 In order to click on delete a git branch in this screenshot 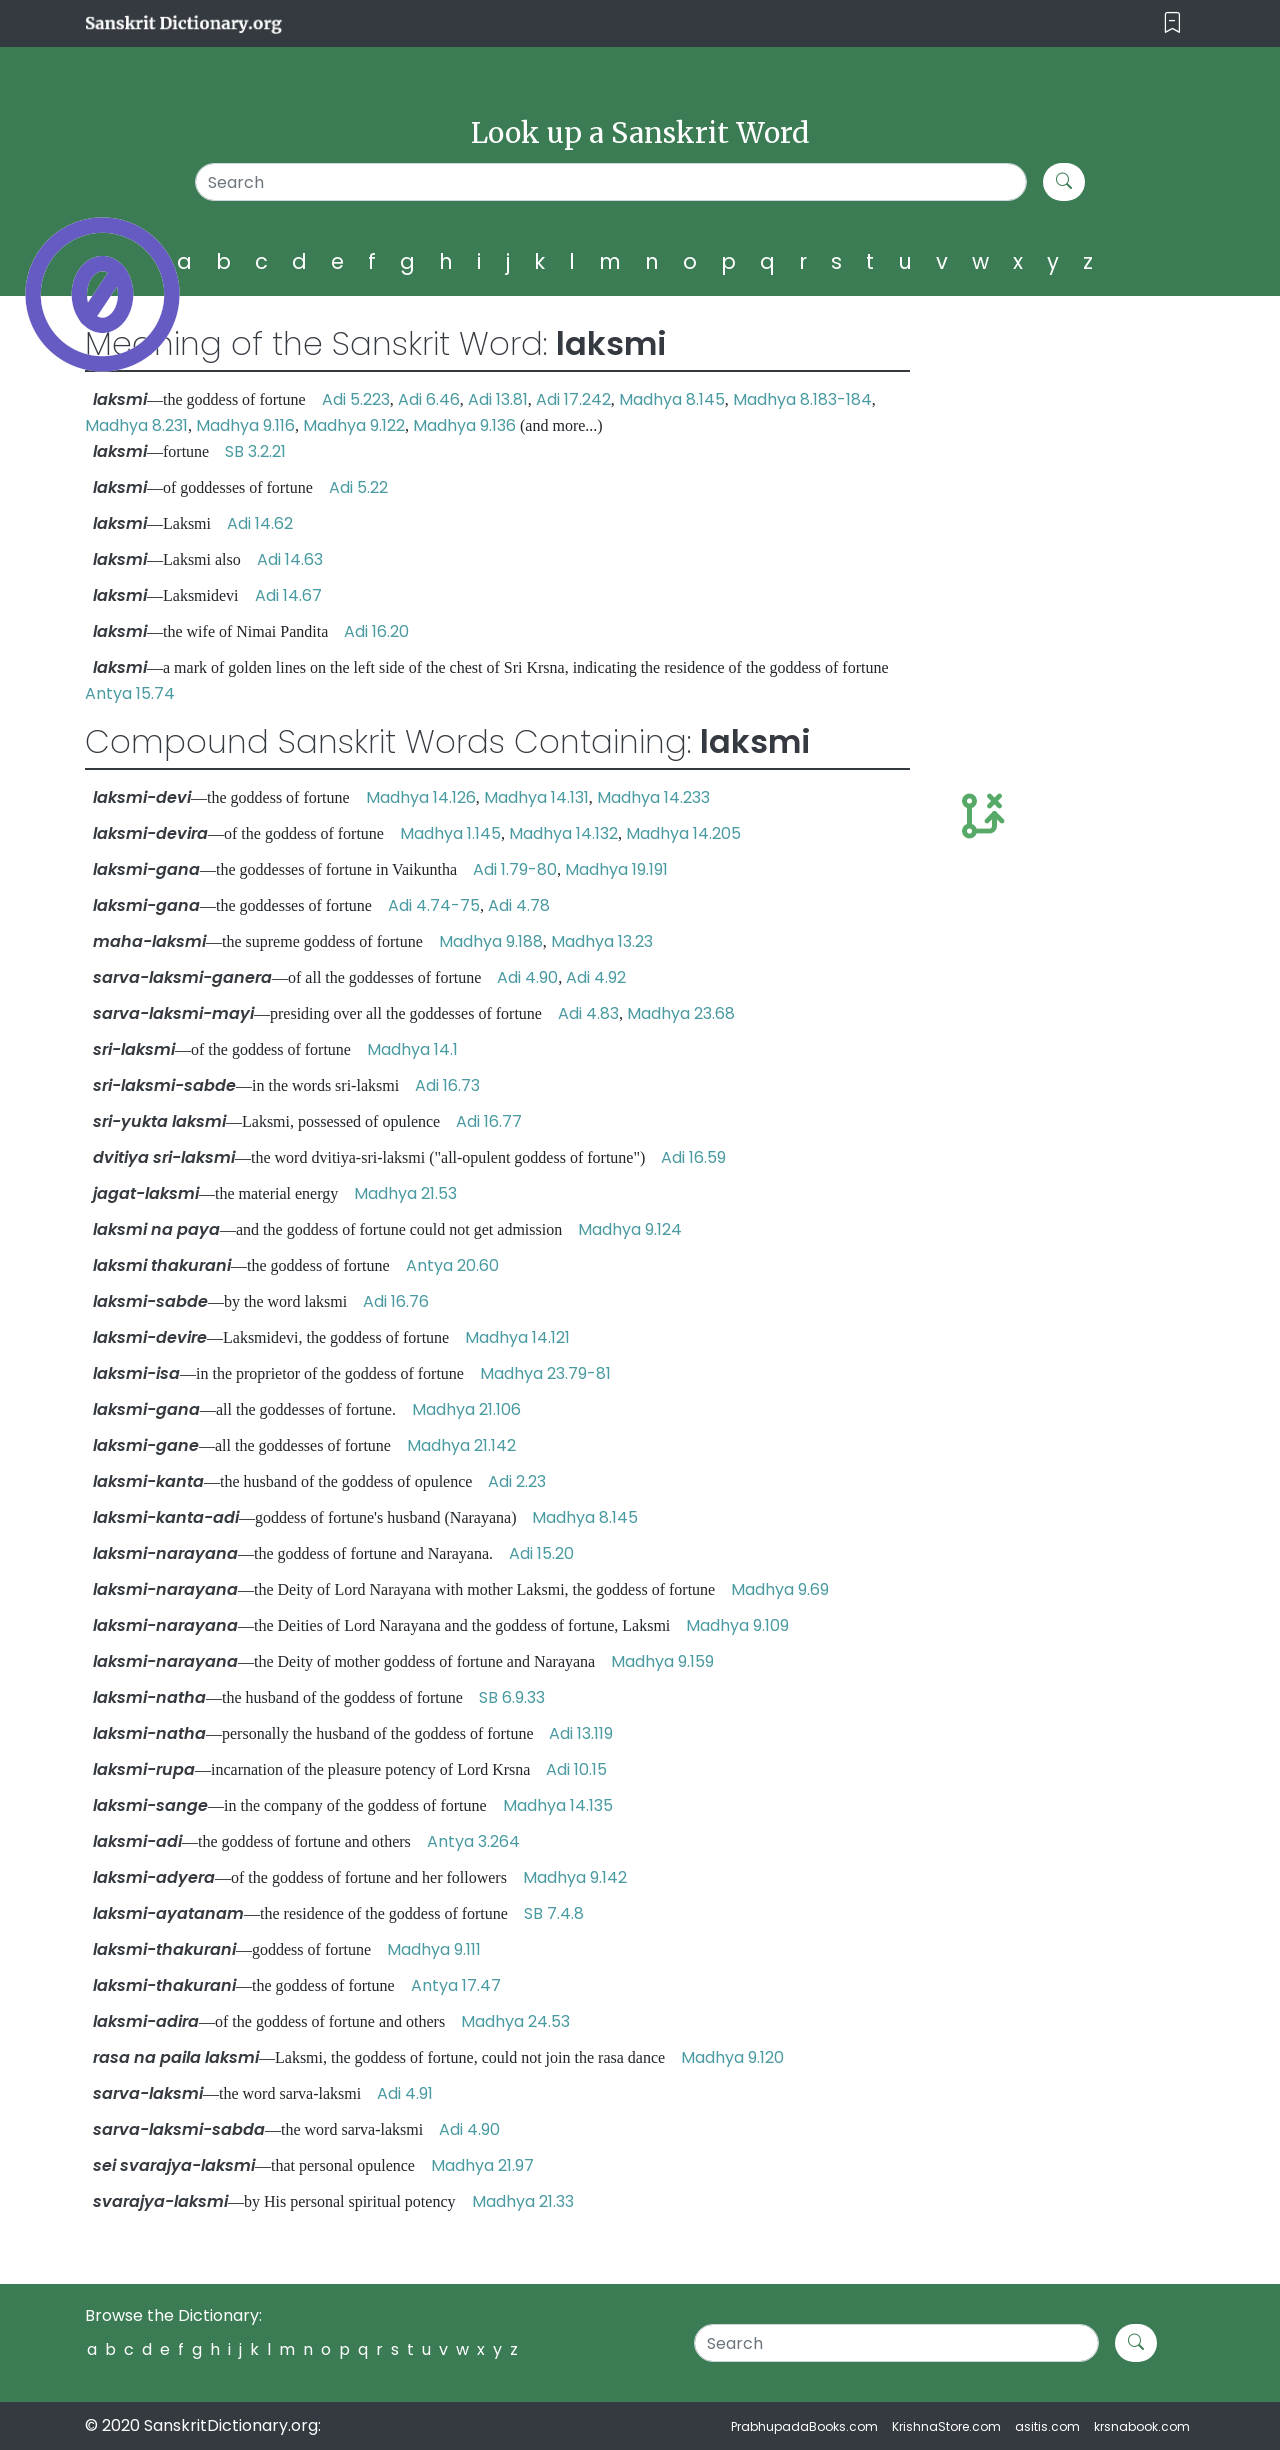, I will do `click(982, 816)`.